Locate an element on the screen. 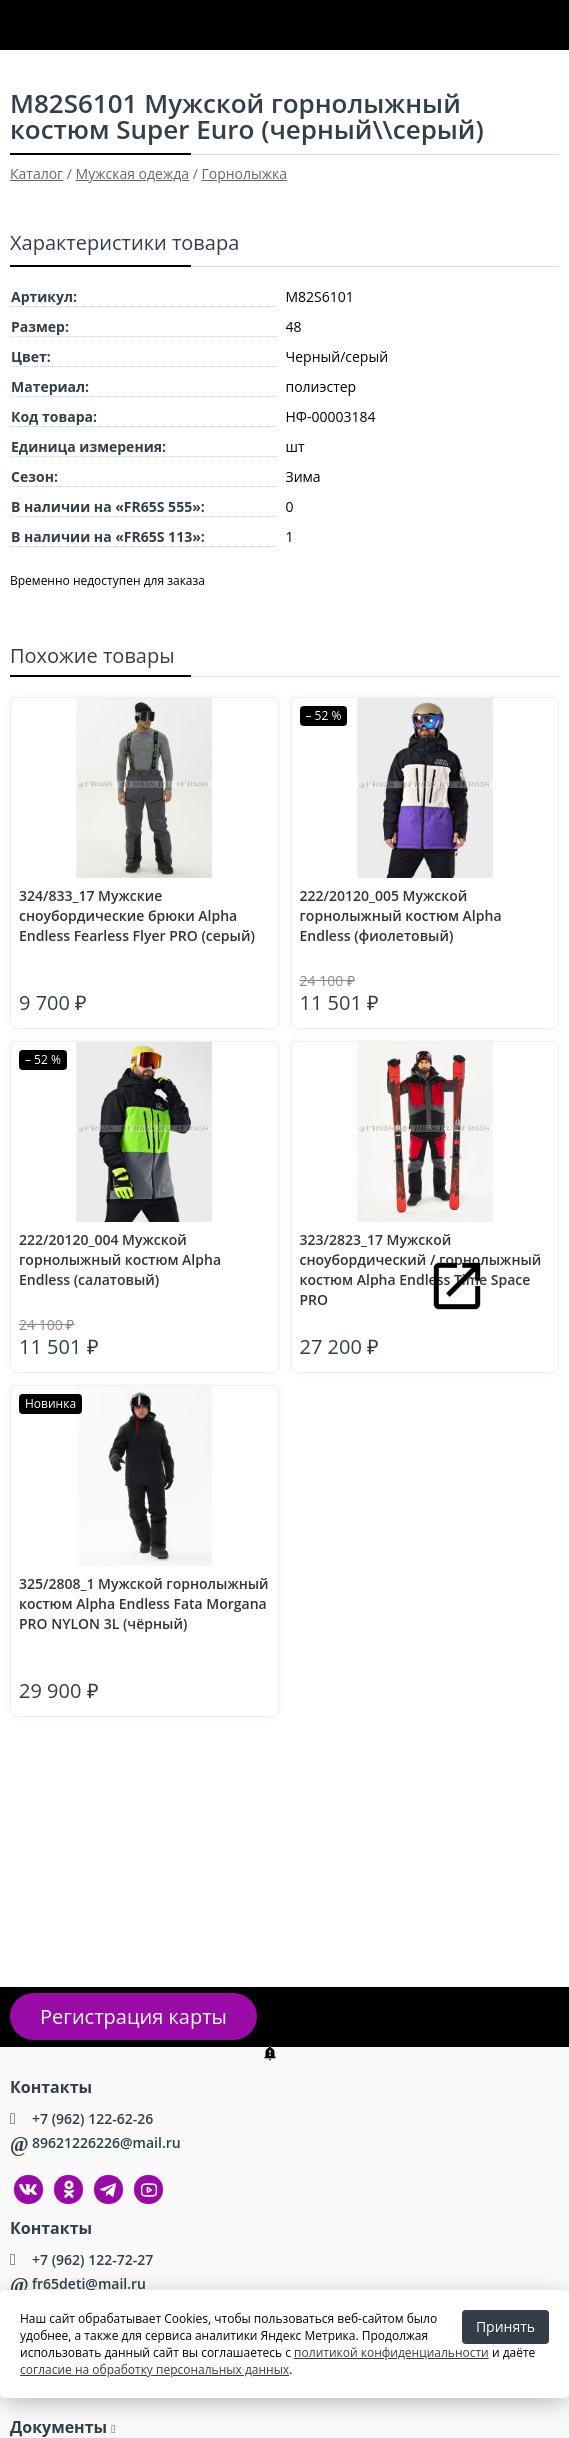 The width and height of the screenshot is (569, 2438). important notification requiring attention is located at coordinates (270, 2053).